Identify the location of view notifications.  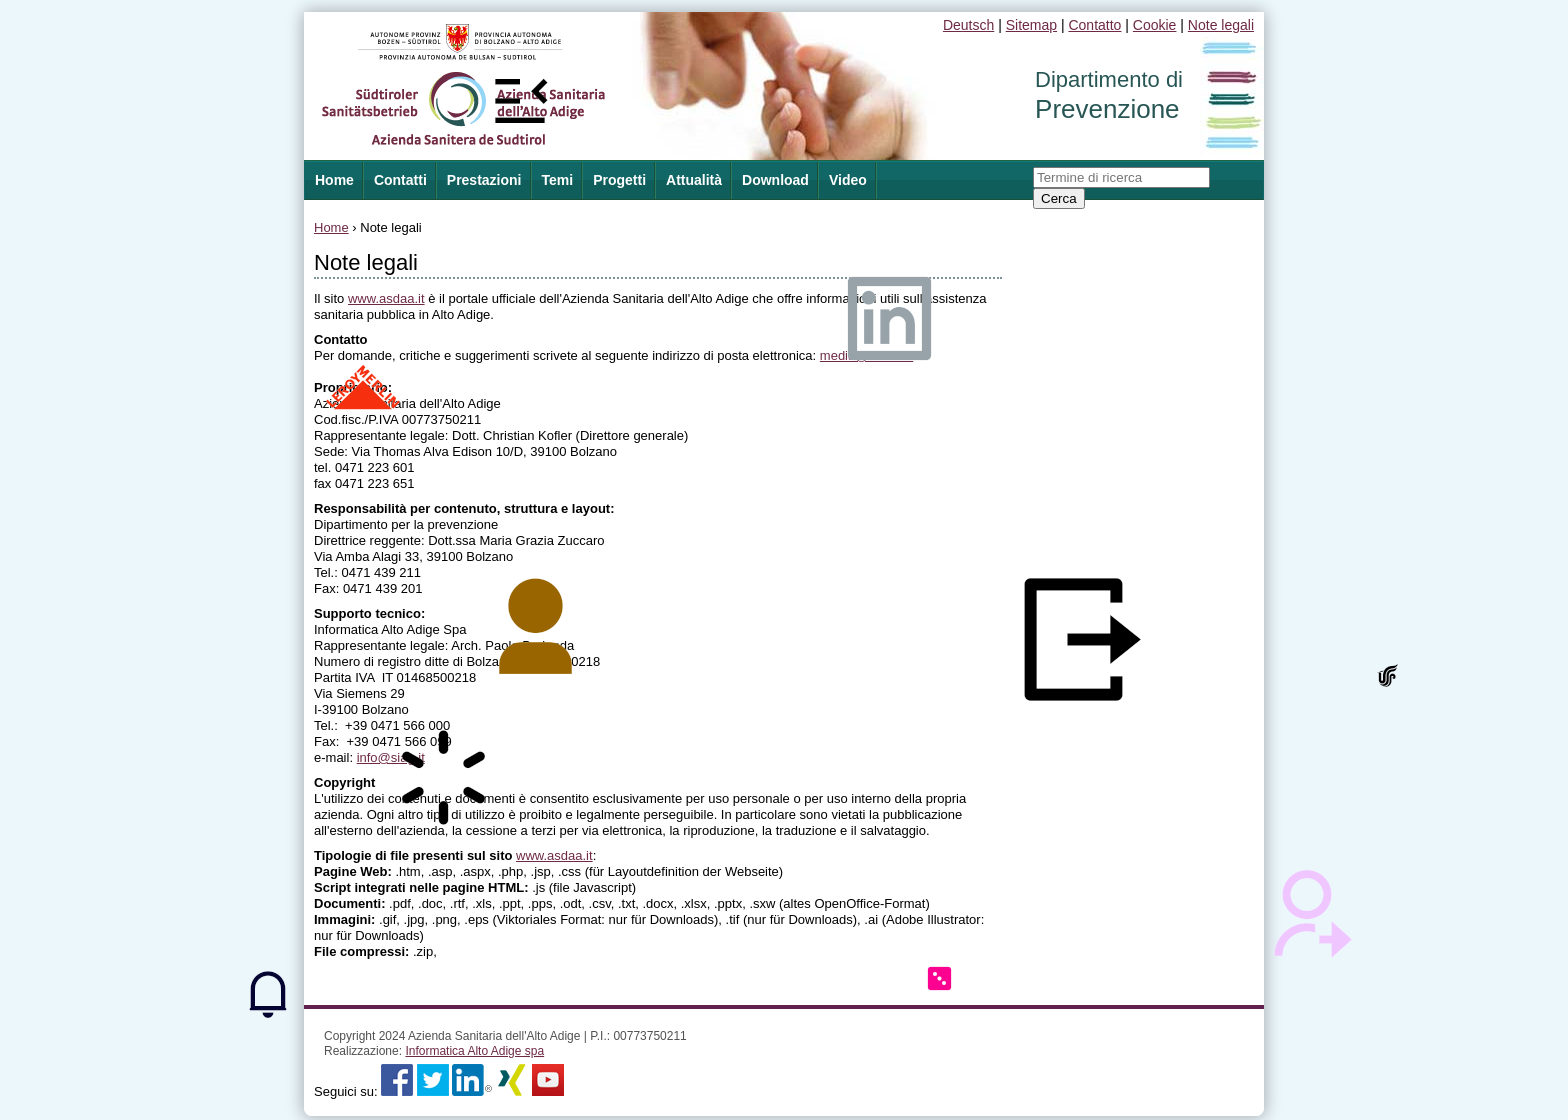
(268, 993).